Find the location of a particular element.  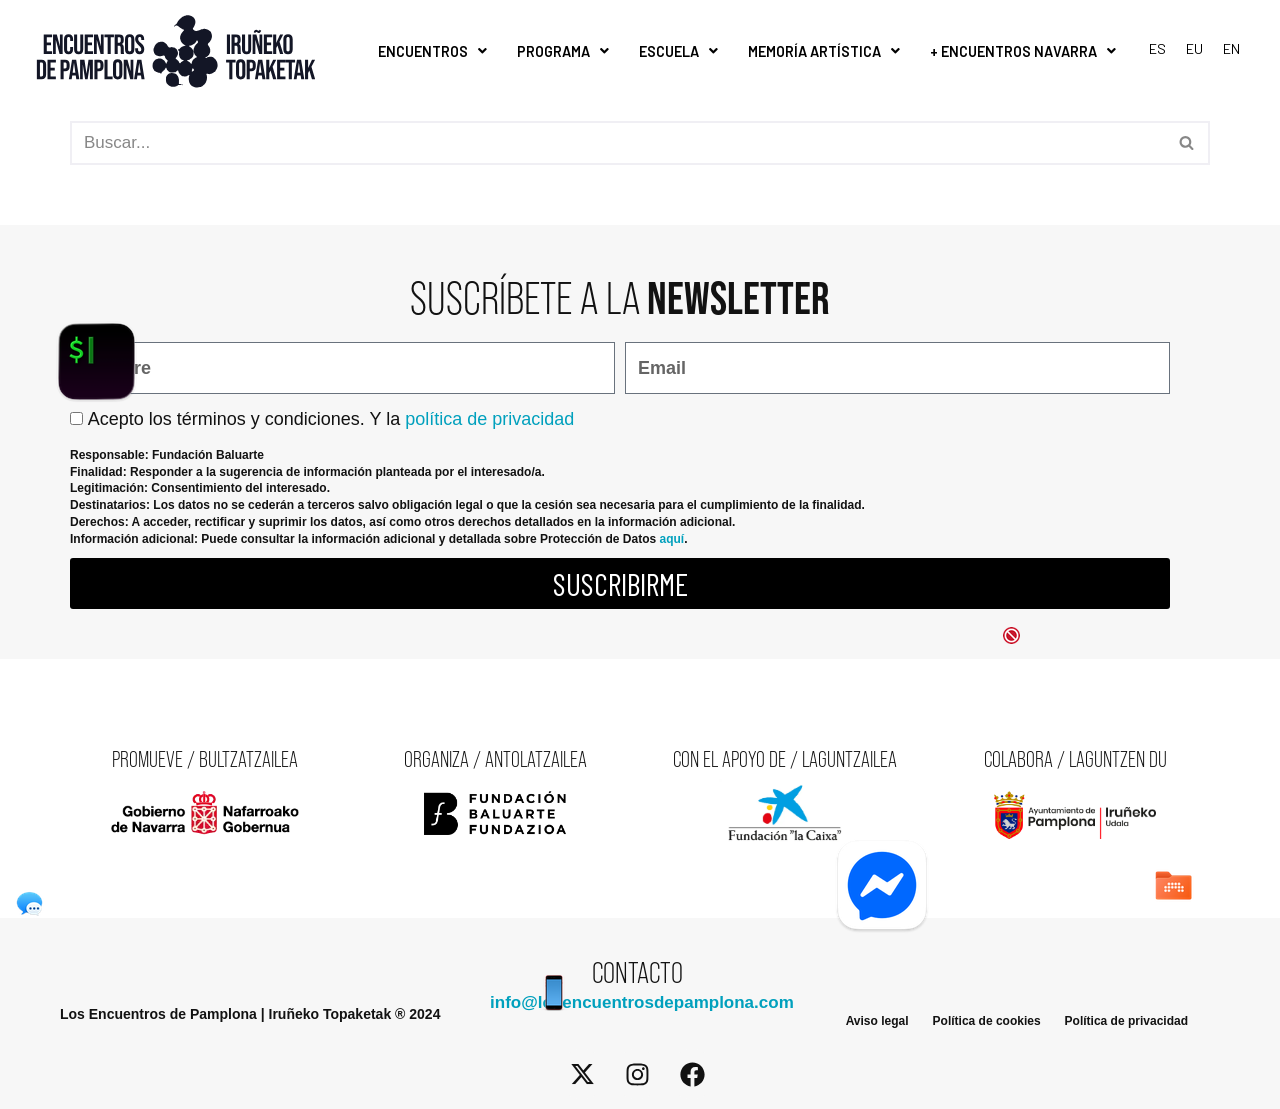

delete selected item is located at coordinates (1011, 635).